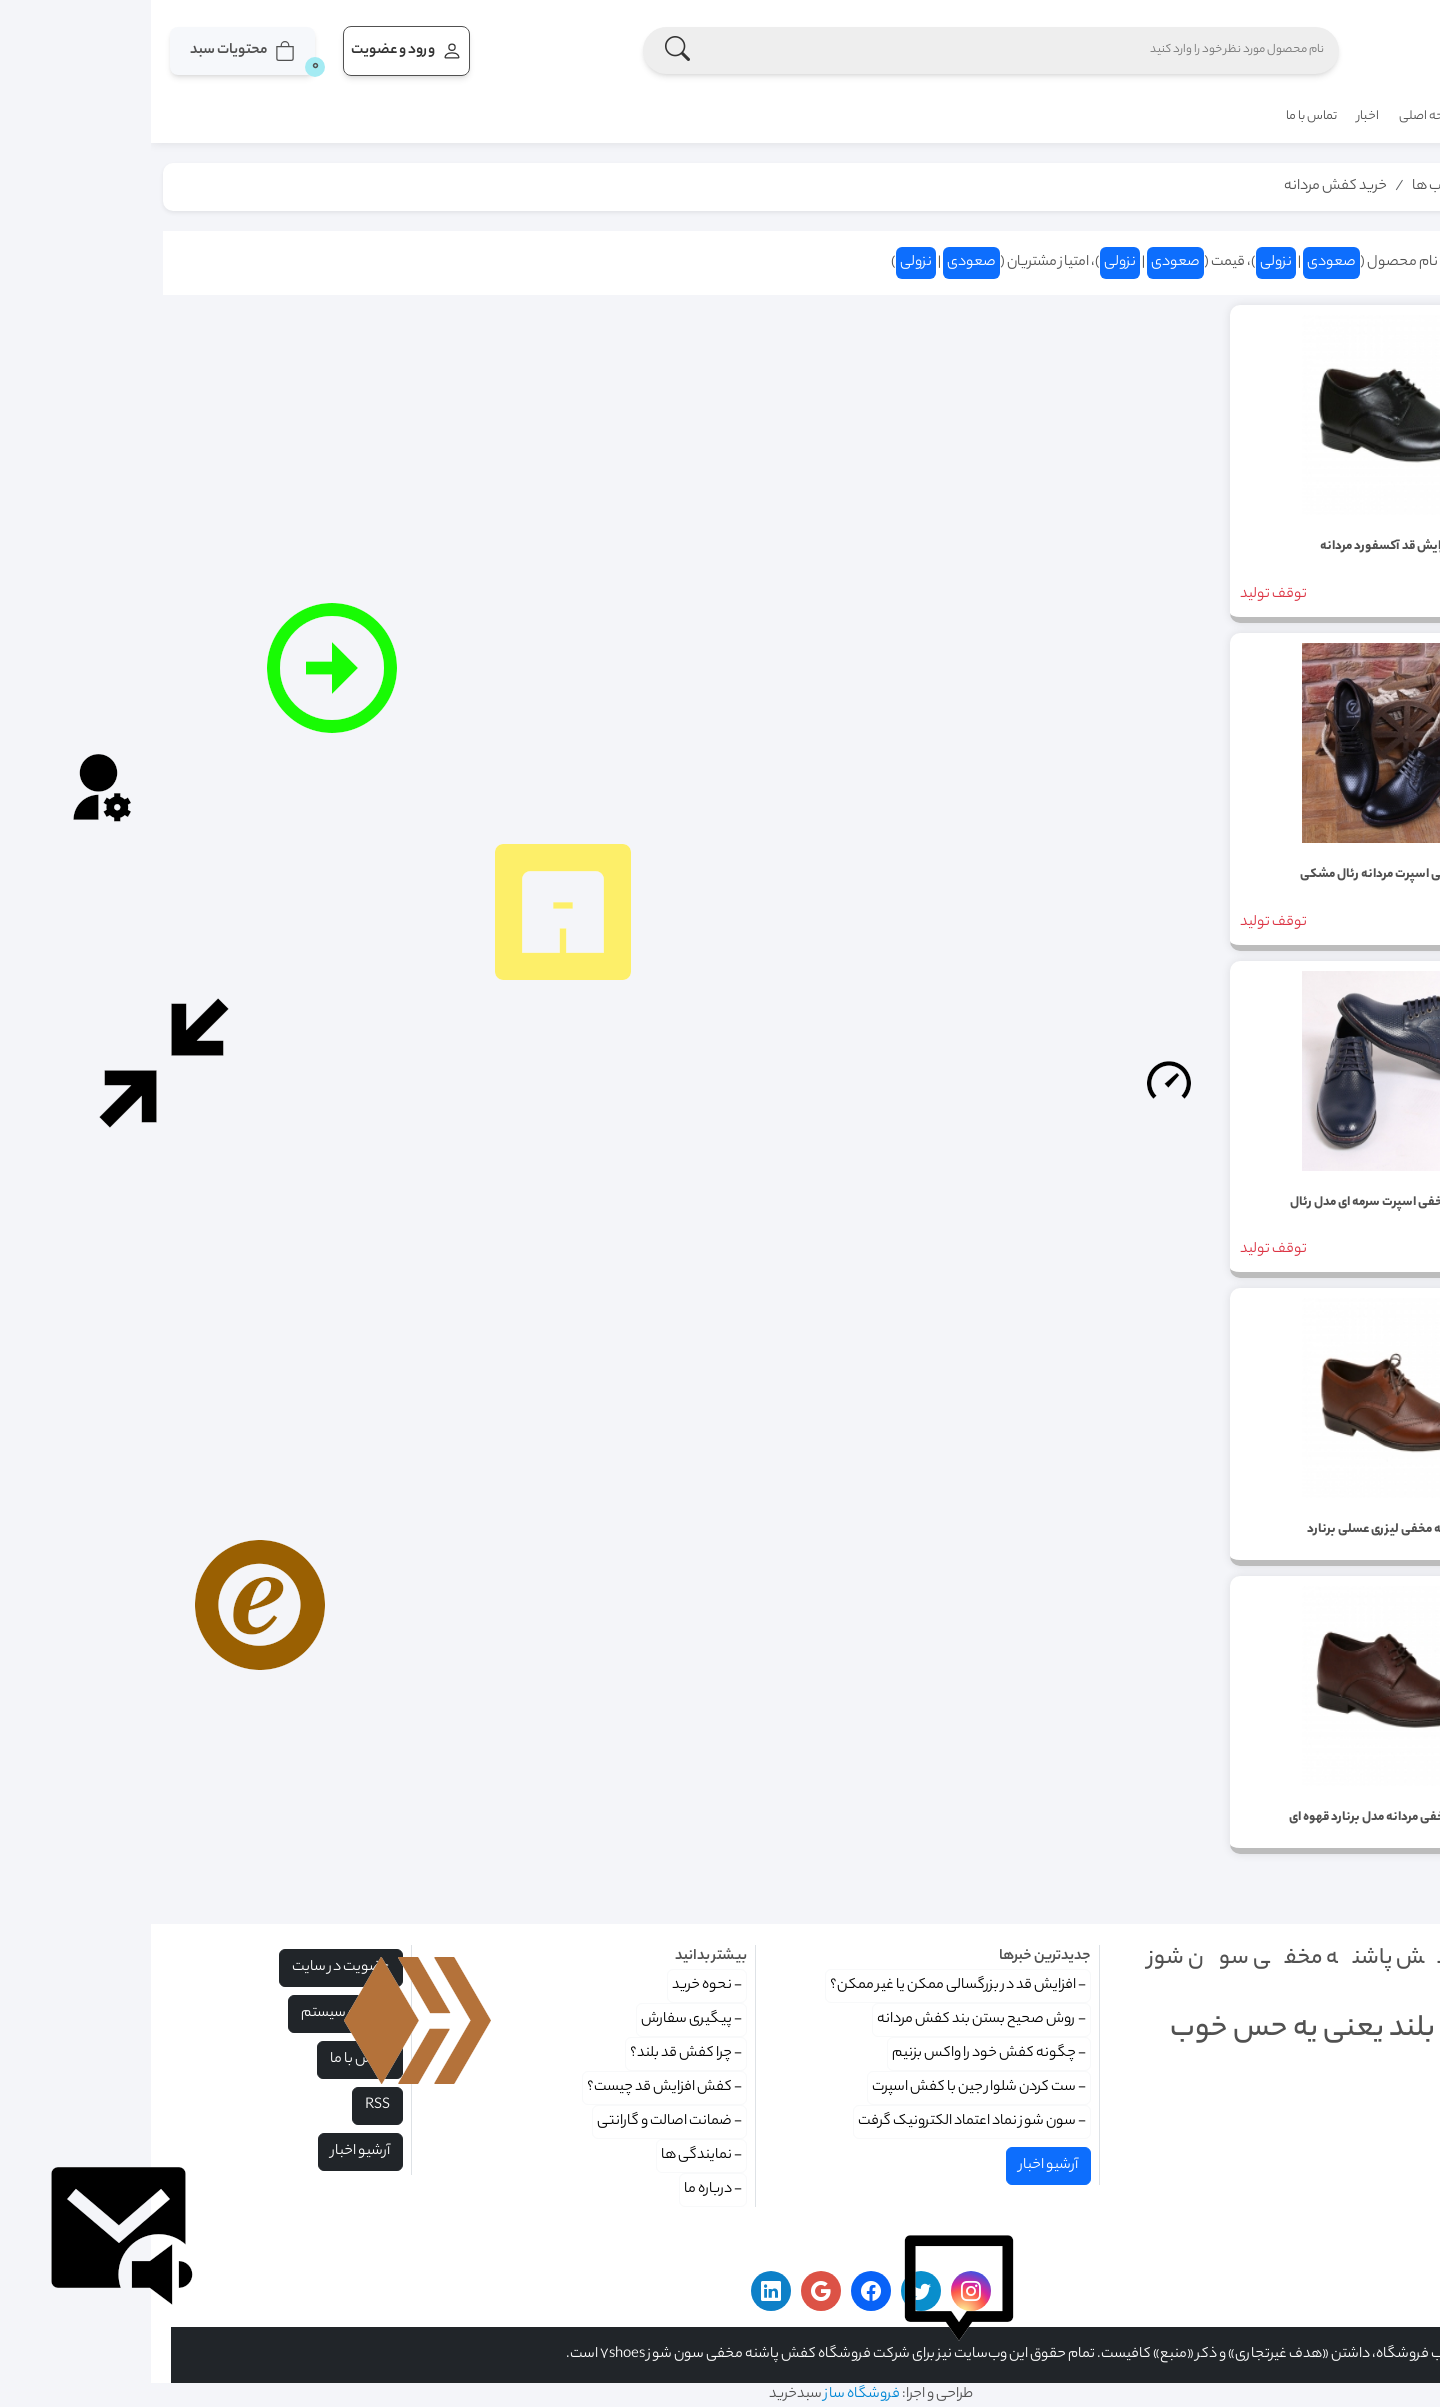 The width and height of the screenshot is (1440, 2407). I want to click on collapse or minimize expanded content, so click(164, 1063).